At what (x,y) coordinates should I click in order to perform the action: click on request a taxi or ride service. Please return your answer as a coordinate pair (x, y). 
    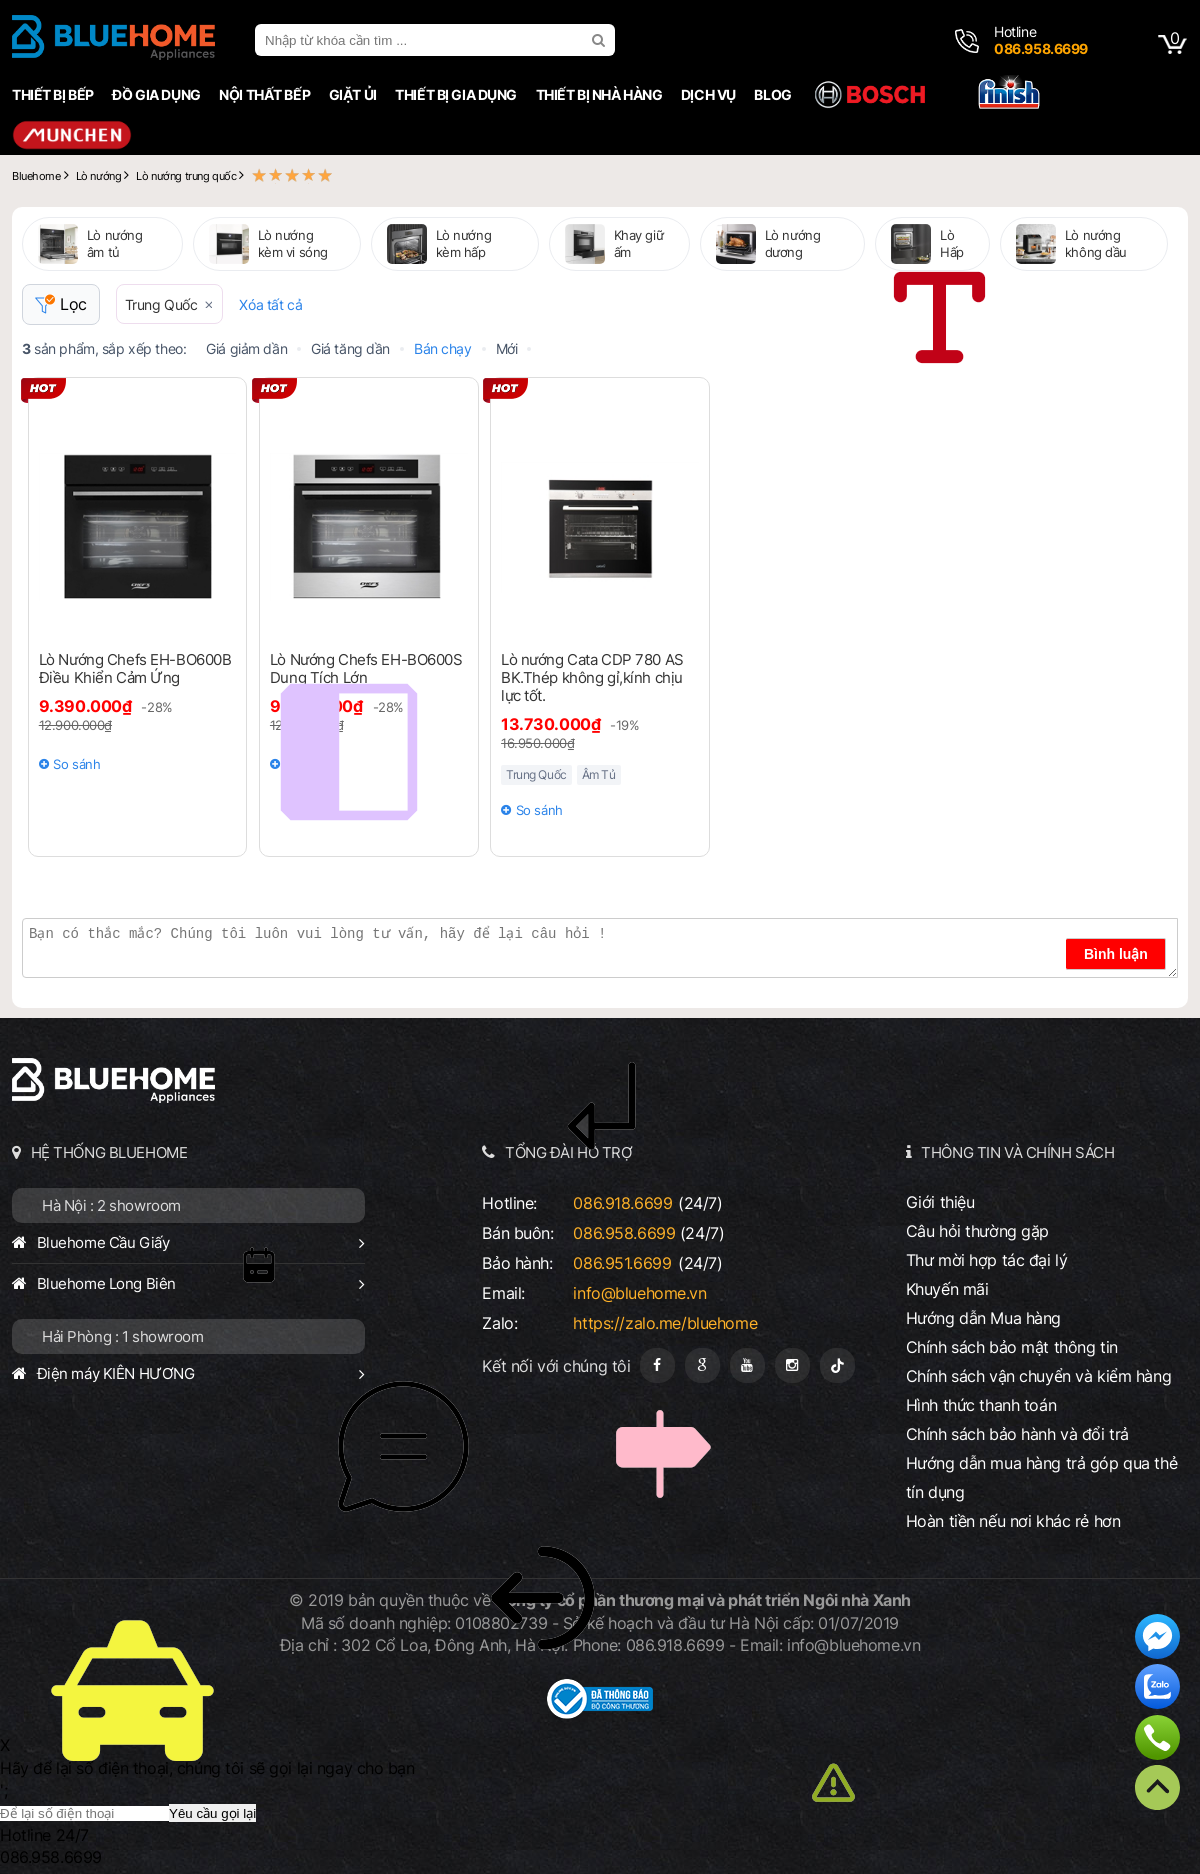
    Looking at the image, I should click on (132, 1701).